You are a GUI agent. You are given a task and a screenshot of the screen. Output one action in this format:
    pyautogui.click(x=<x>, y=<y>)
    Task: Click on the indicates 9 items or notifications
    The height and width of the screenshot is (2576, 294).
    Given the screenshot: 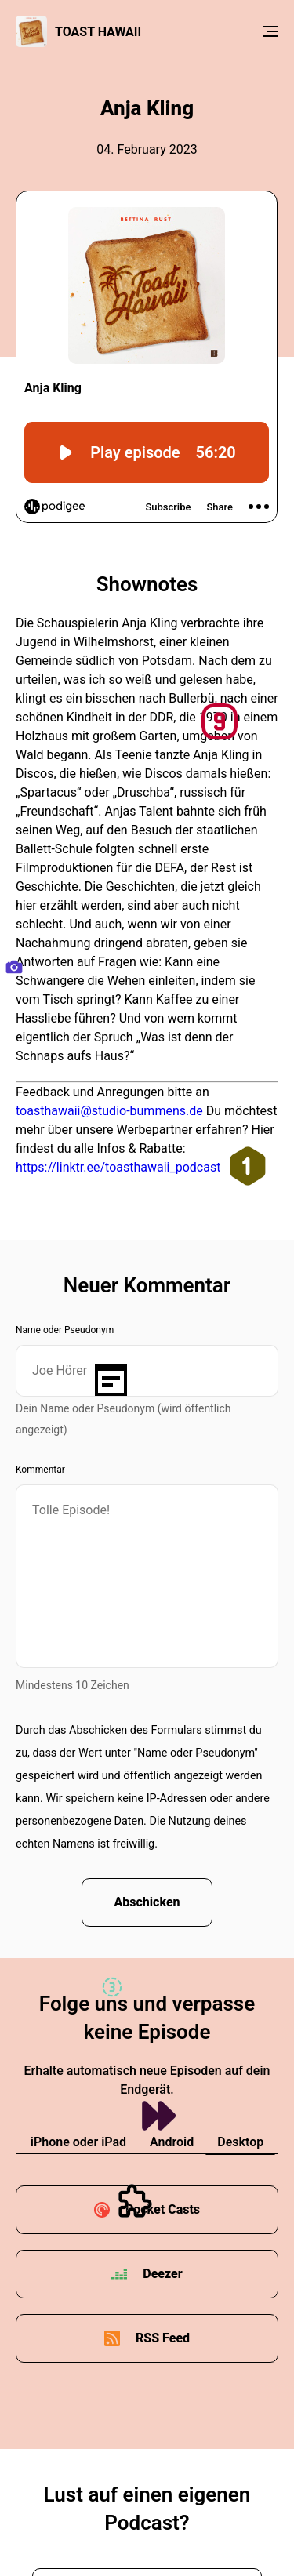 What is the action you would take?
    pyautogui.click(x=220, y=721)
    